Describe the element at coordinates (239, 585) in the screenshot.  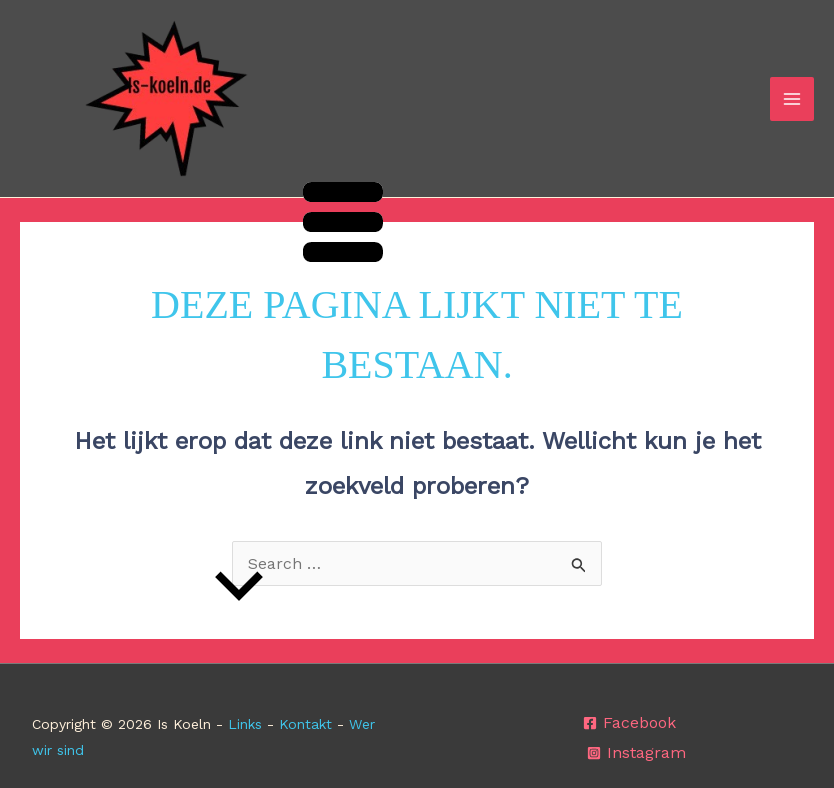
I see `expand to show more content` at that location.